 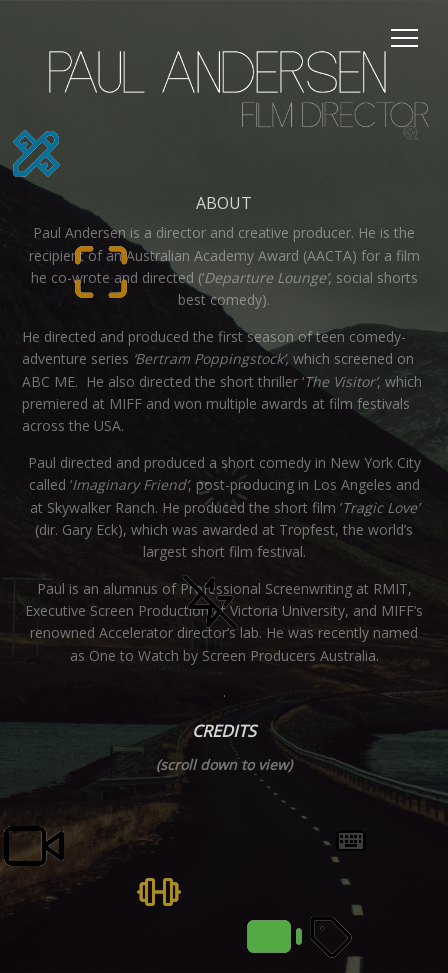 What do you see at coordinates (34, 846) in the screenshot?
I see `start recording a video` at bounding box center [34, 846].